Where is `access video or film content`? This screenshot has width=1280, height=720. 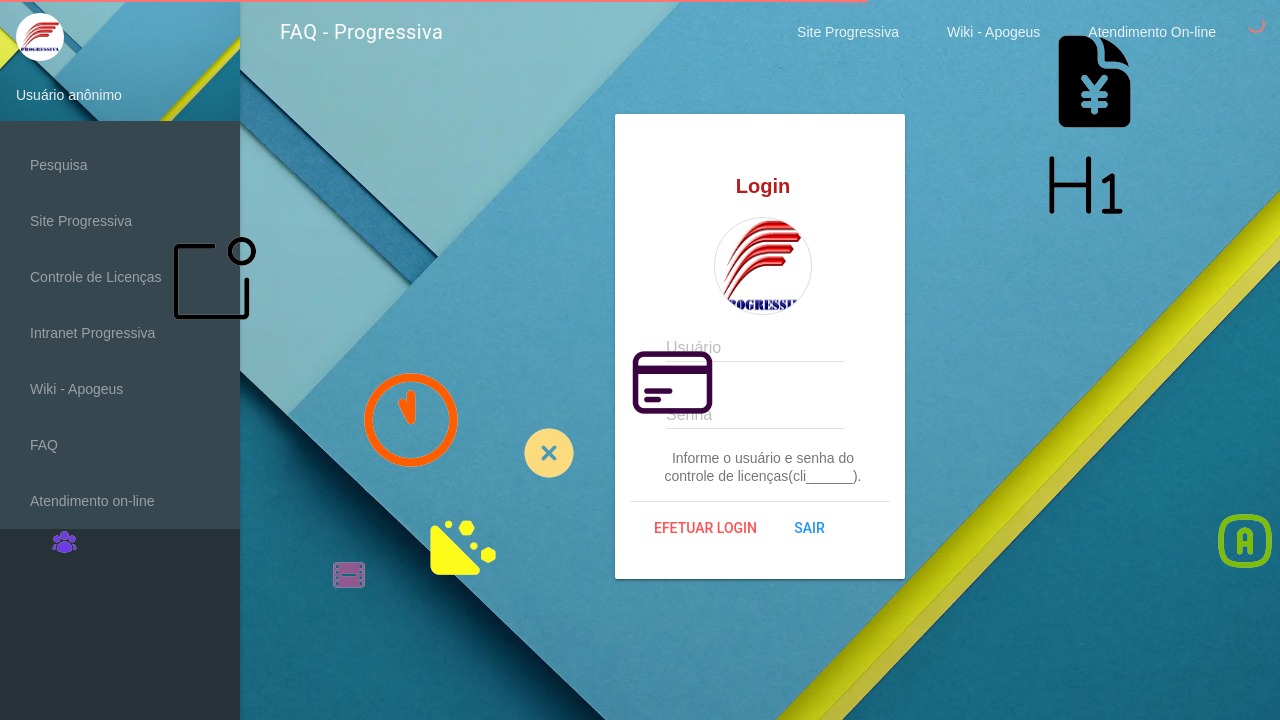 access video or film content is located at coordinates (349, 575).